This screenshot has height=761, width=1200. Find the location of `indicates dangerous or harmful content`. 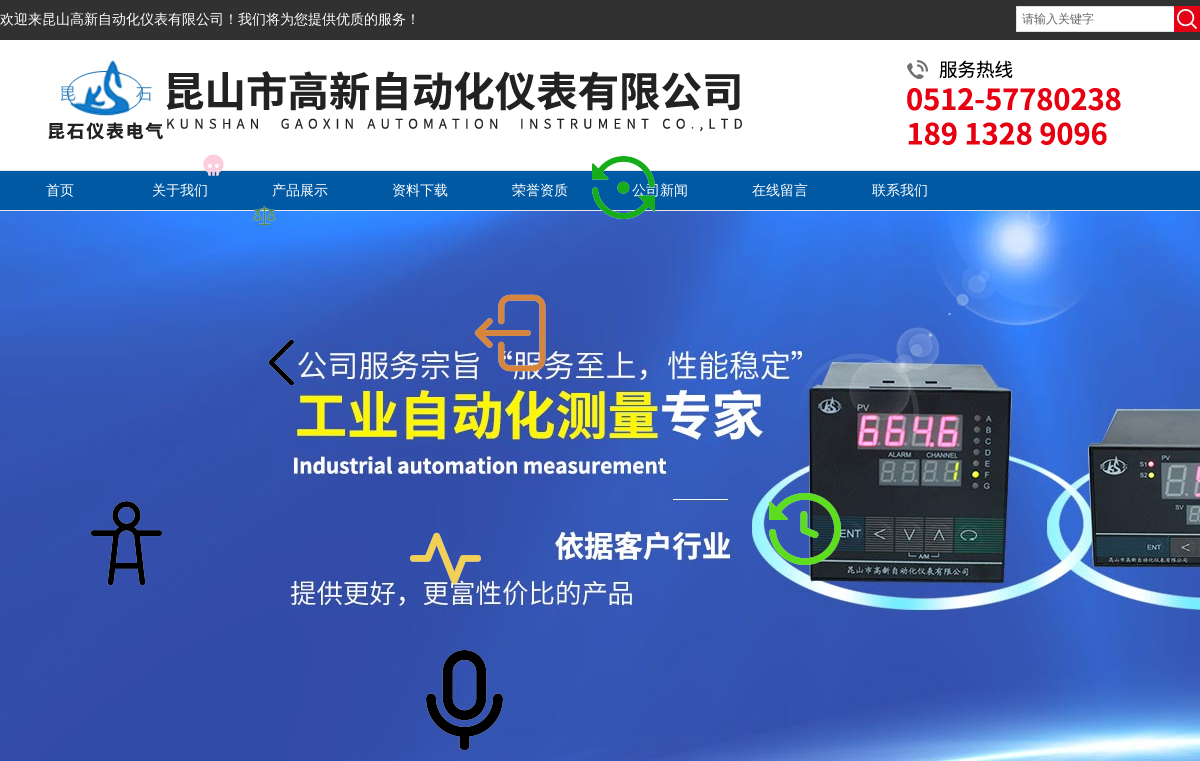

indicates dangerous or harmful content is located at coordinates (213, 165).